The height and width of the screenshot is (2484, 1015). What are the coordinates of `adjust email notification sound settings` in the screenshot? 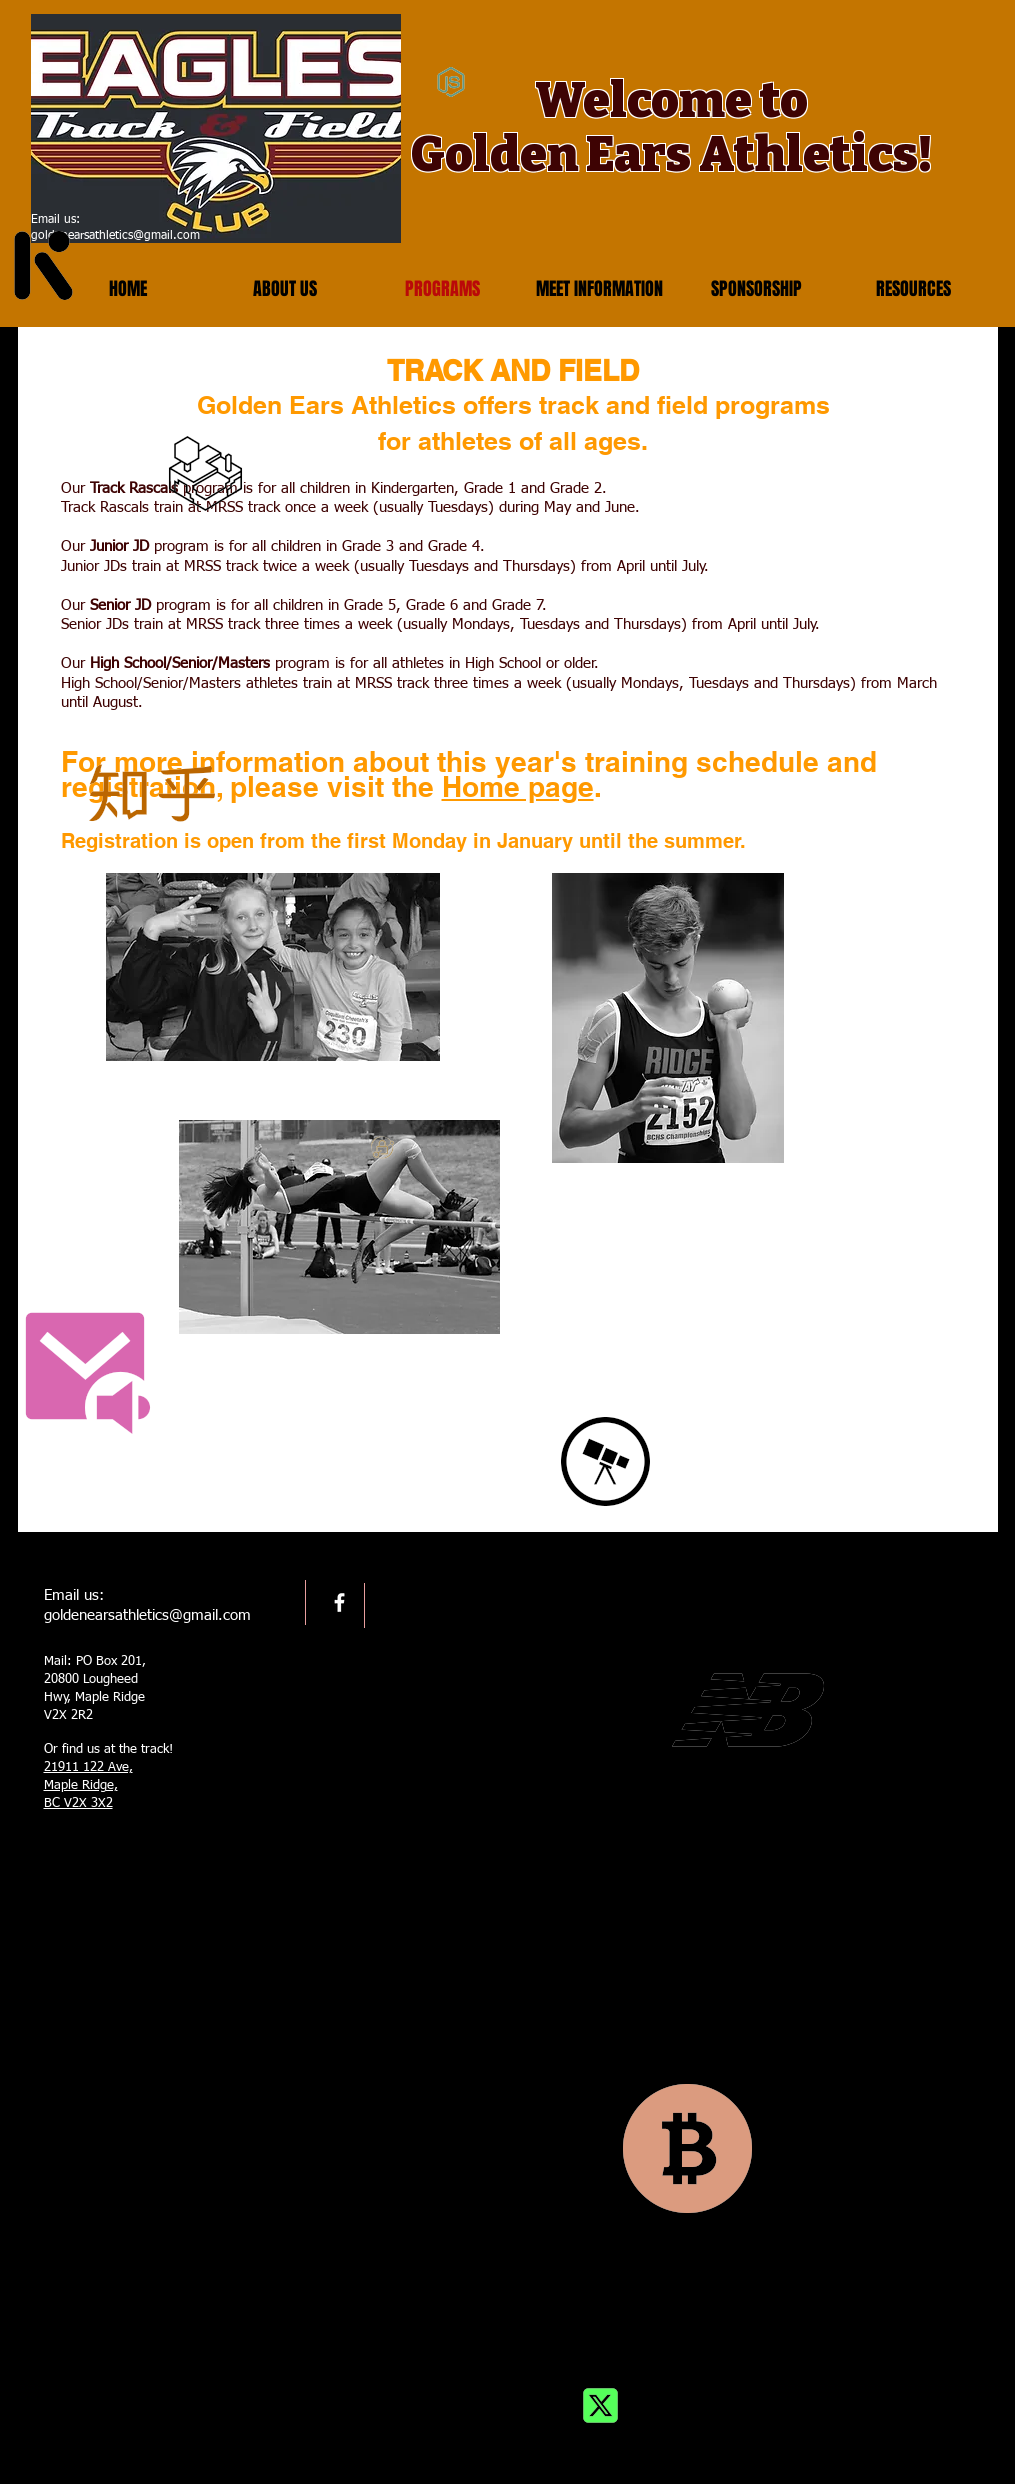 It's located at (85, 1366).